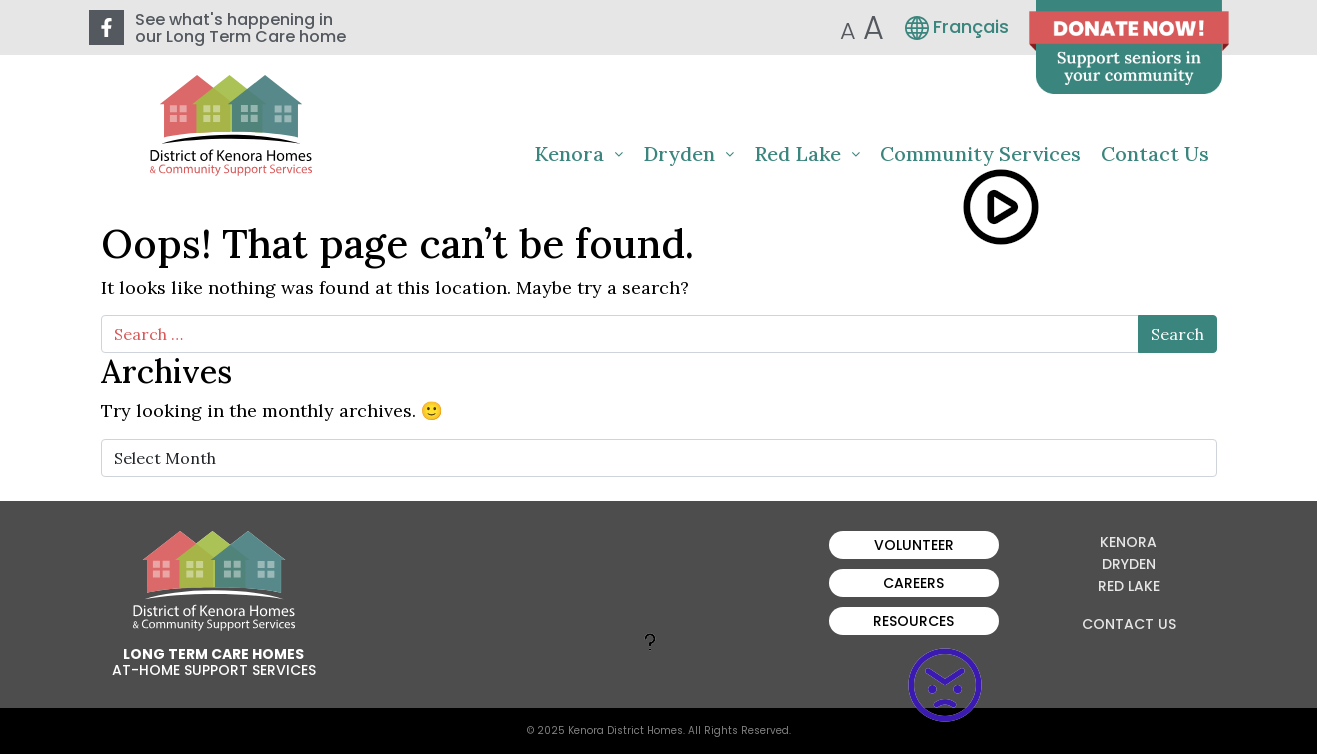 This screenshot has height=754, width=1317. I want to click on play media or video content, so click(1001, 207).